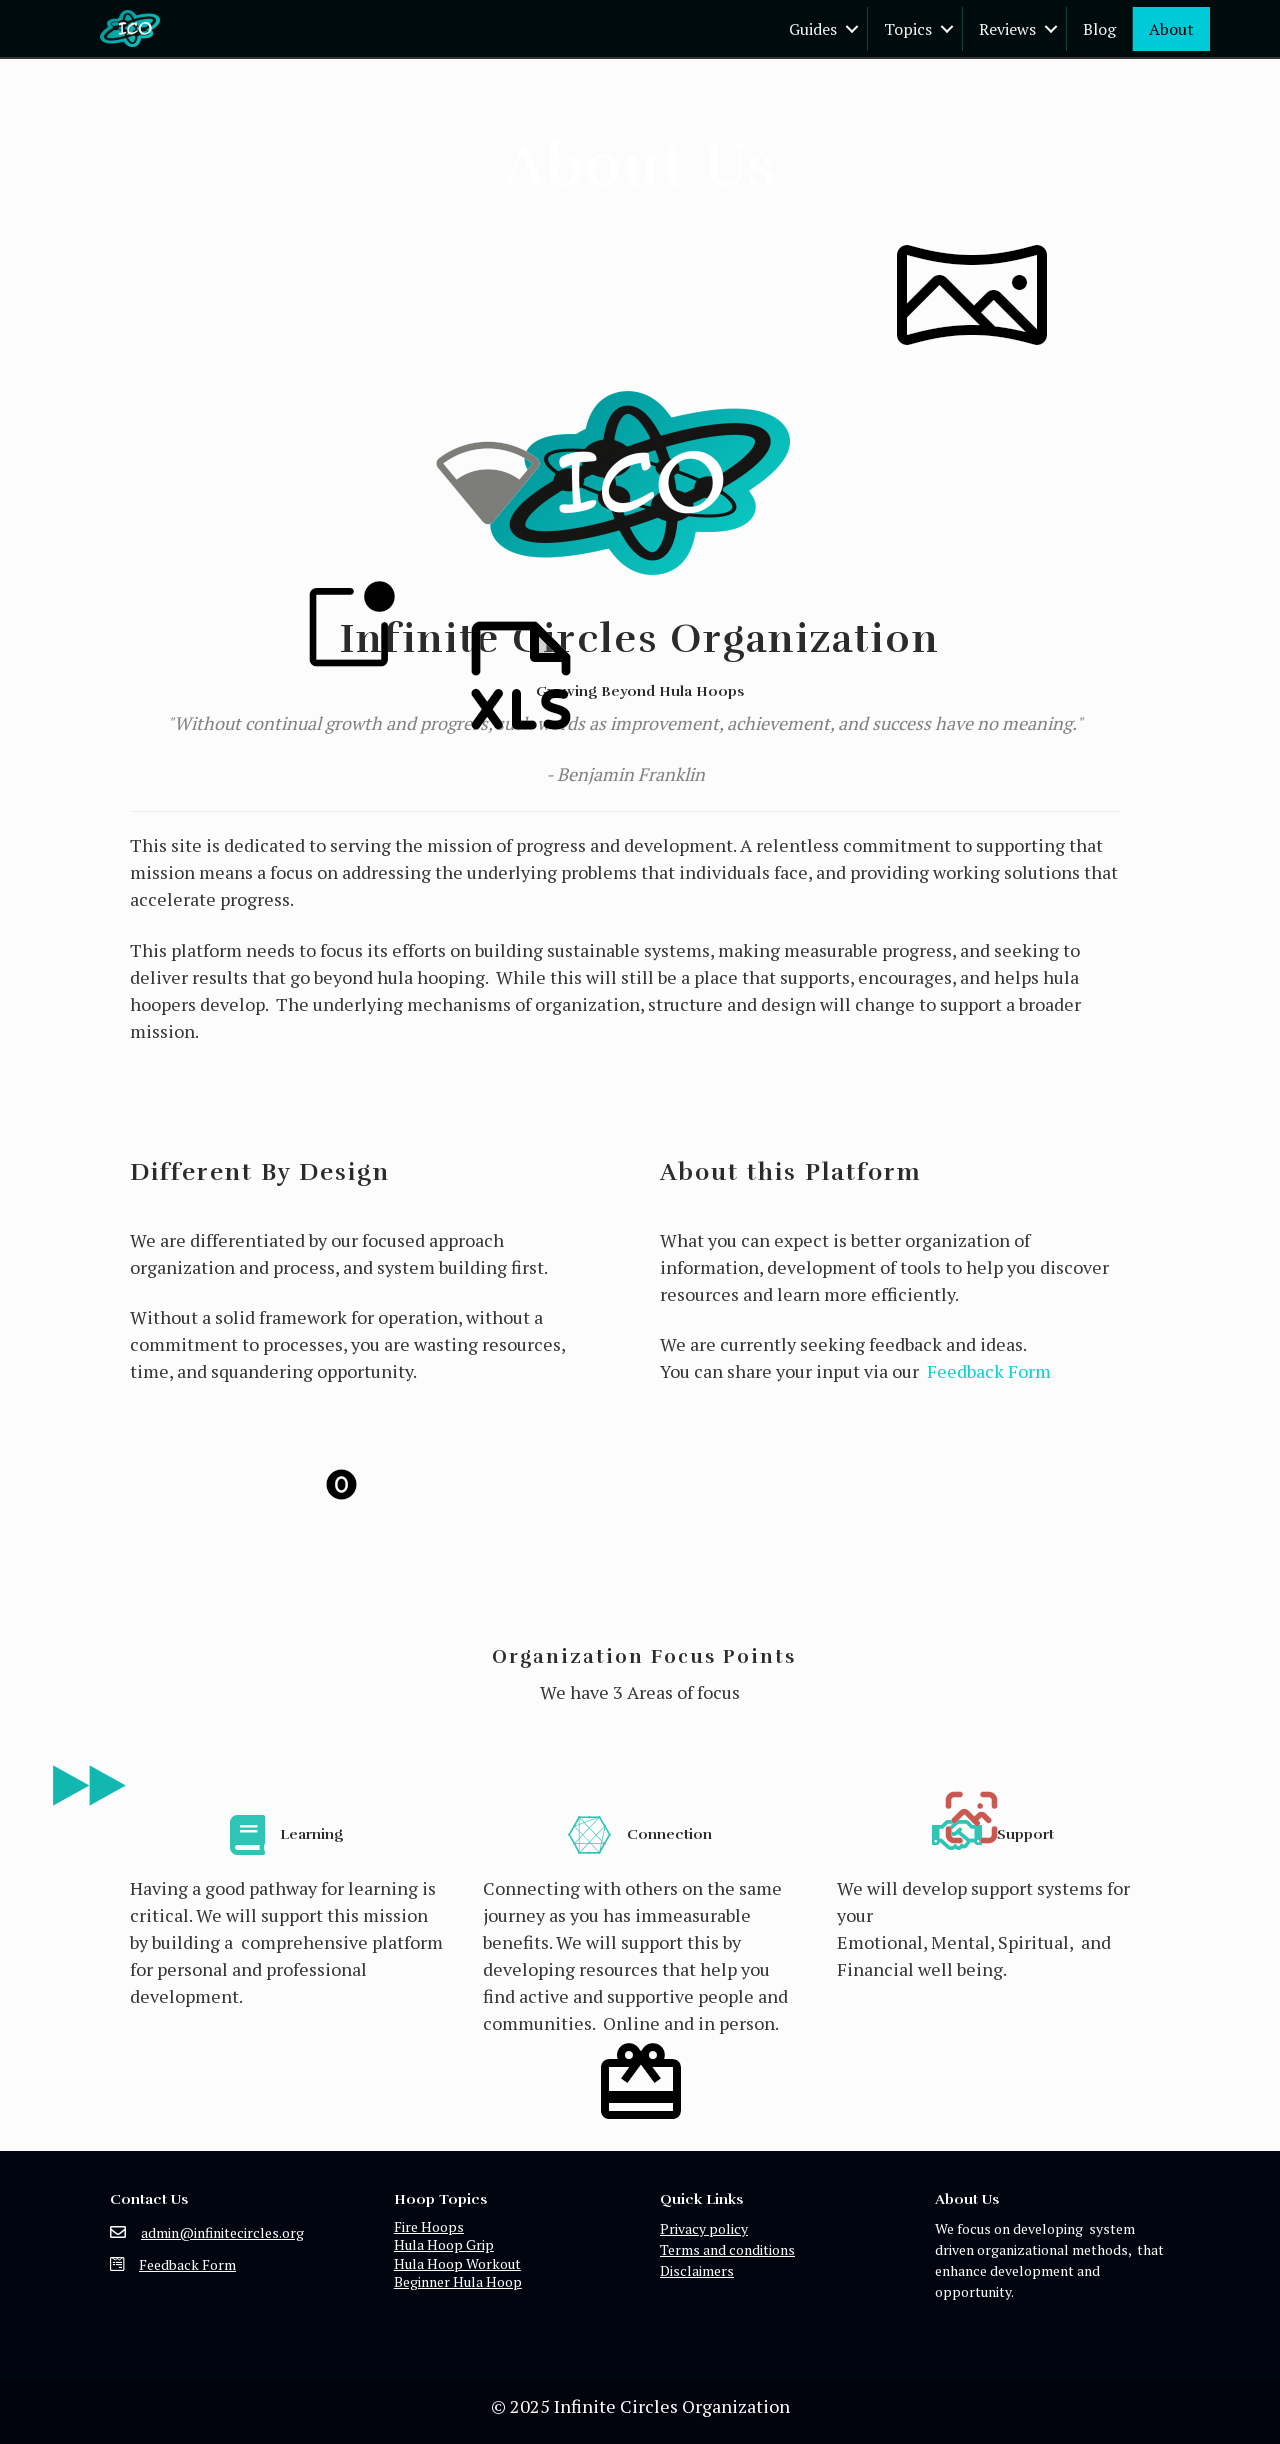 The height and width of the screenshot is (2444, 1280). What do you see at coordinates (341, 1484) in the screenshot?
I see `indicates zero items or empty count` at bounding box center [341, 1484].